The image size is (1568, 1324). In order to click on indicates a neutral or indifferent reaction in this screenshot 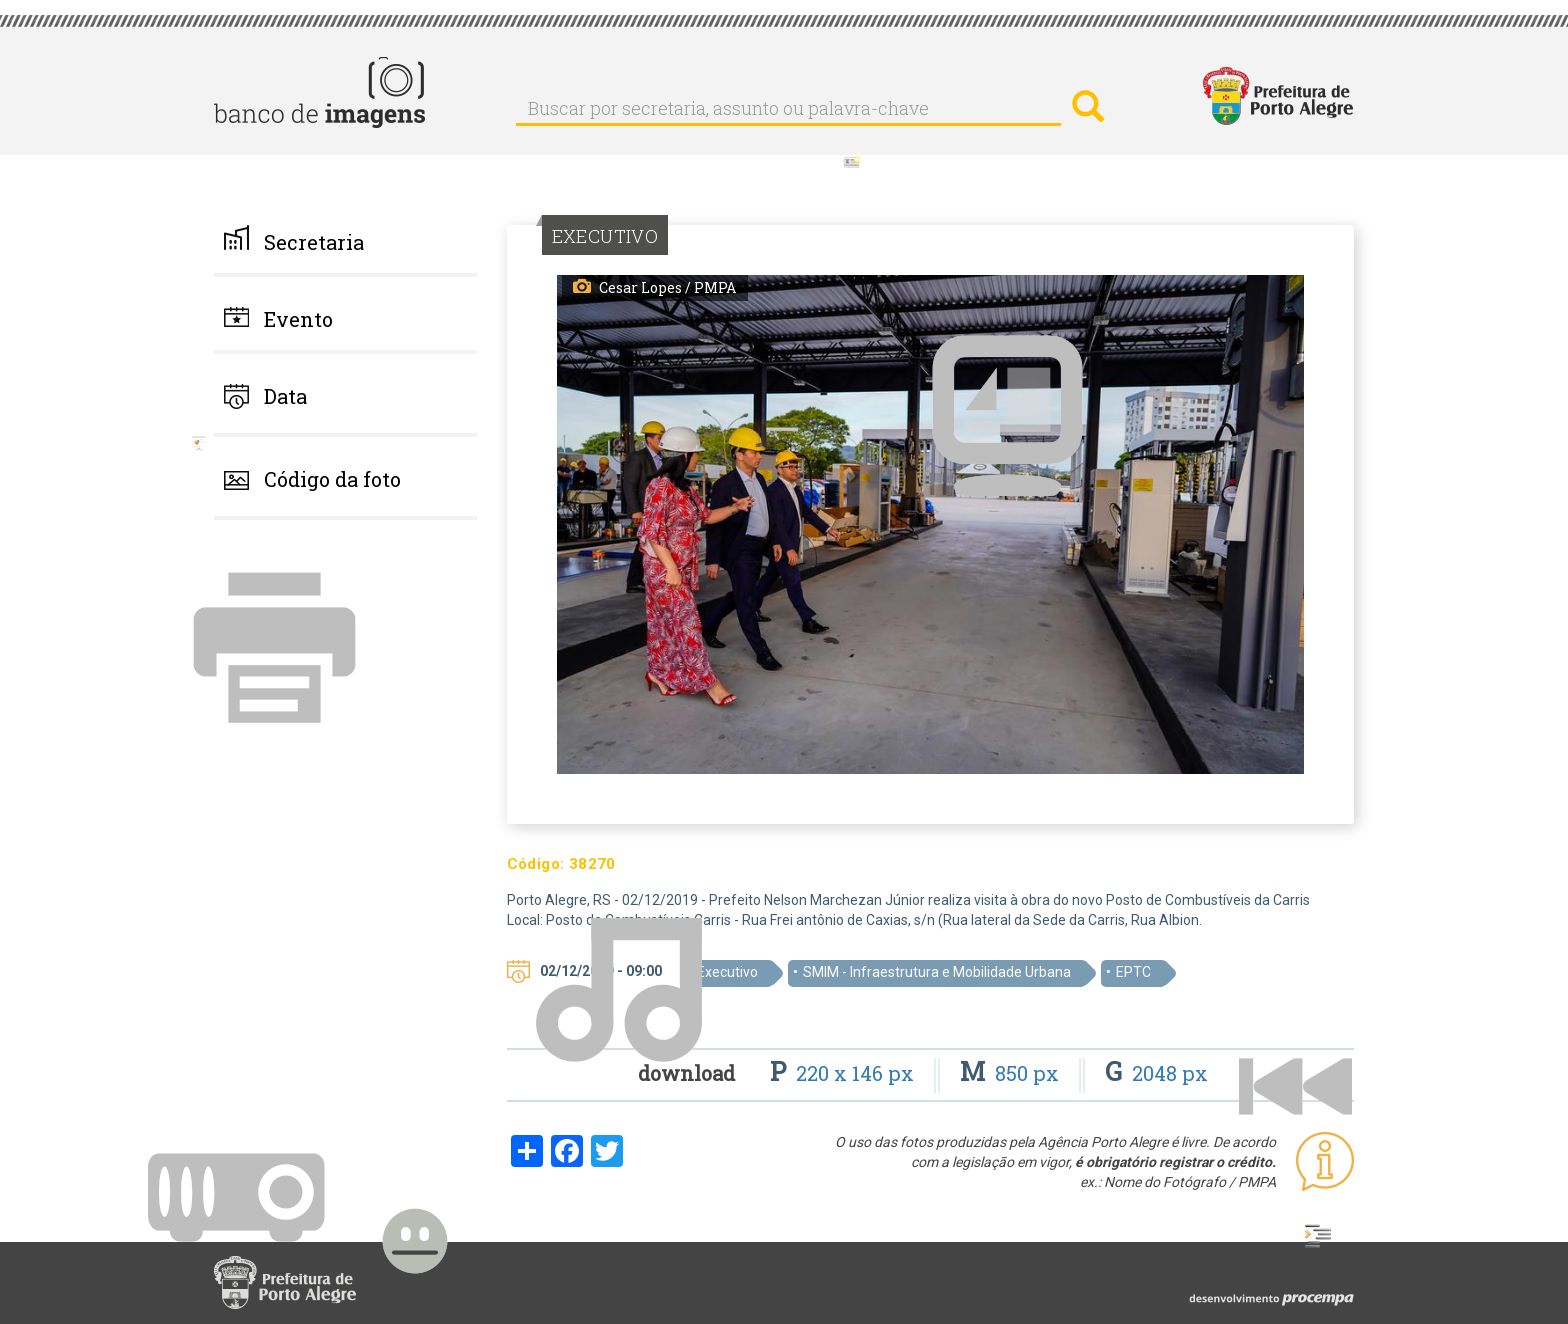, I will do `click(415, 1241)`.